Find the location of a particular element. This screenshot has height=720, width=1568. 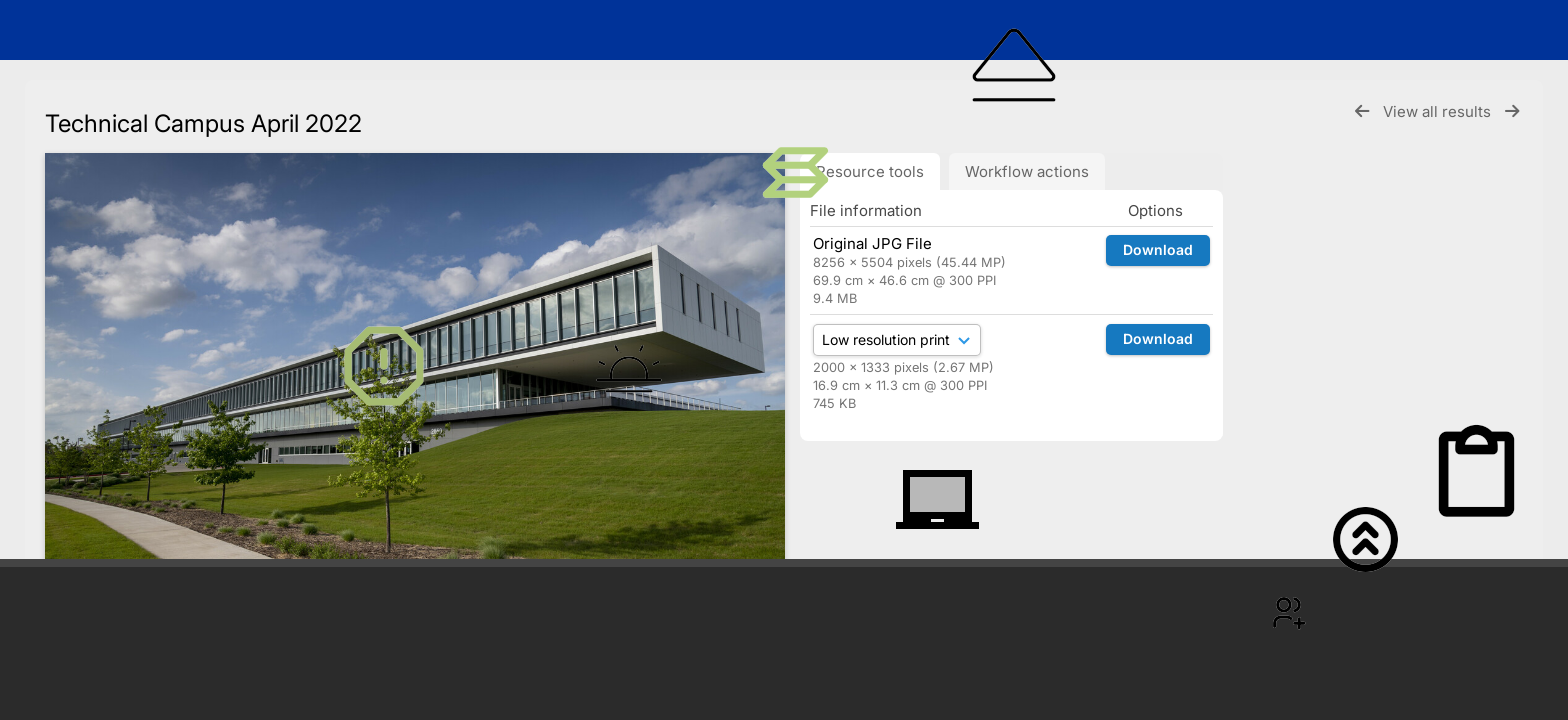

add a new team member is located at coordinates (1288, 612).